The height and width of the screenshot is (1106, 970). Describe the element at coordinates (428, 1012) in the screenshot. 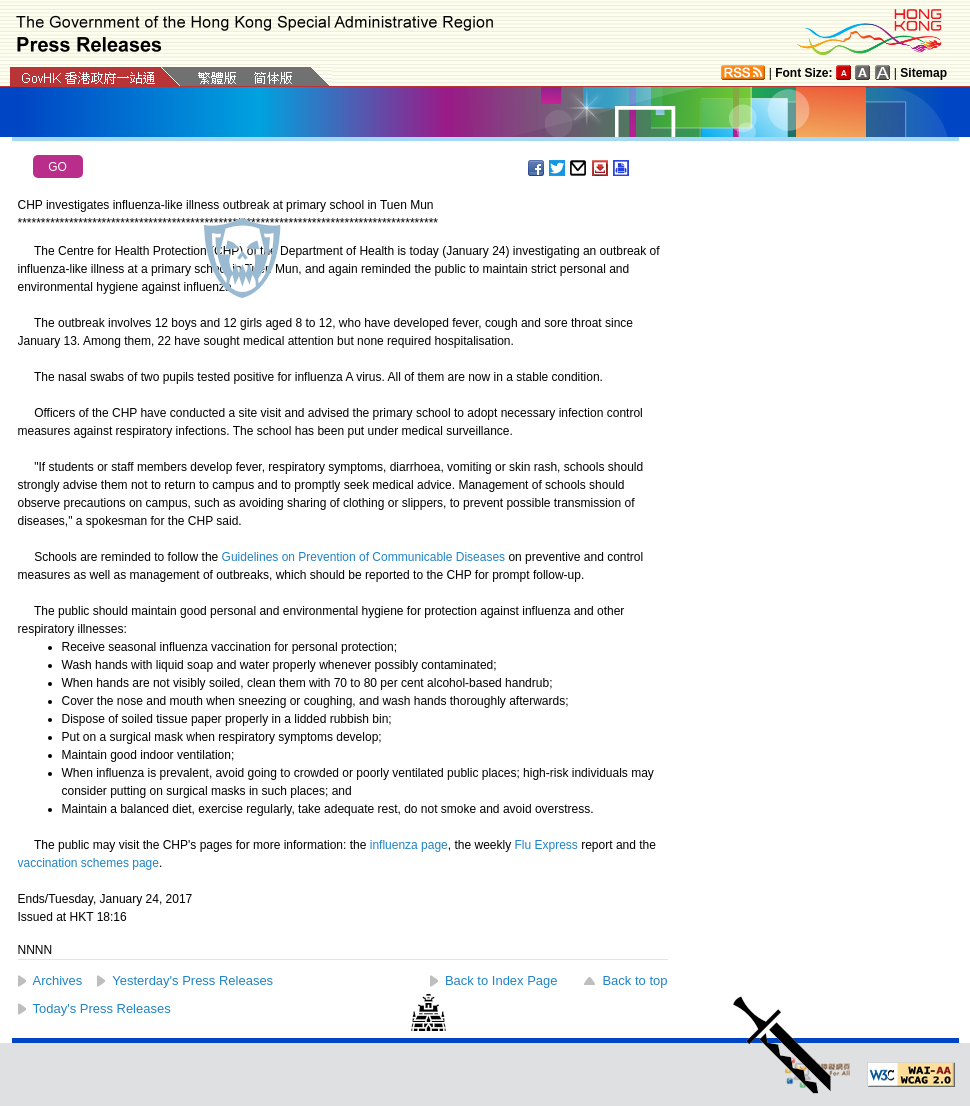

I see `access viking or norse-themed content` at that location.